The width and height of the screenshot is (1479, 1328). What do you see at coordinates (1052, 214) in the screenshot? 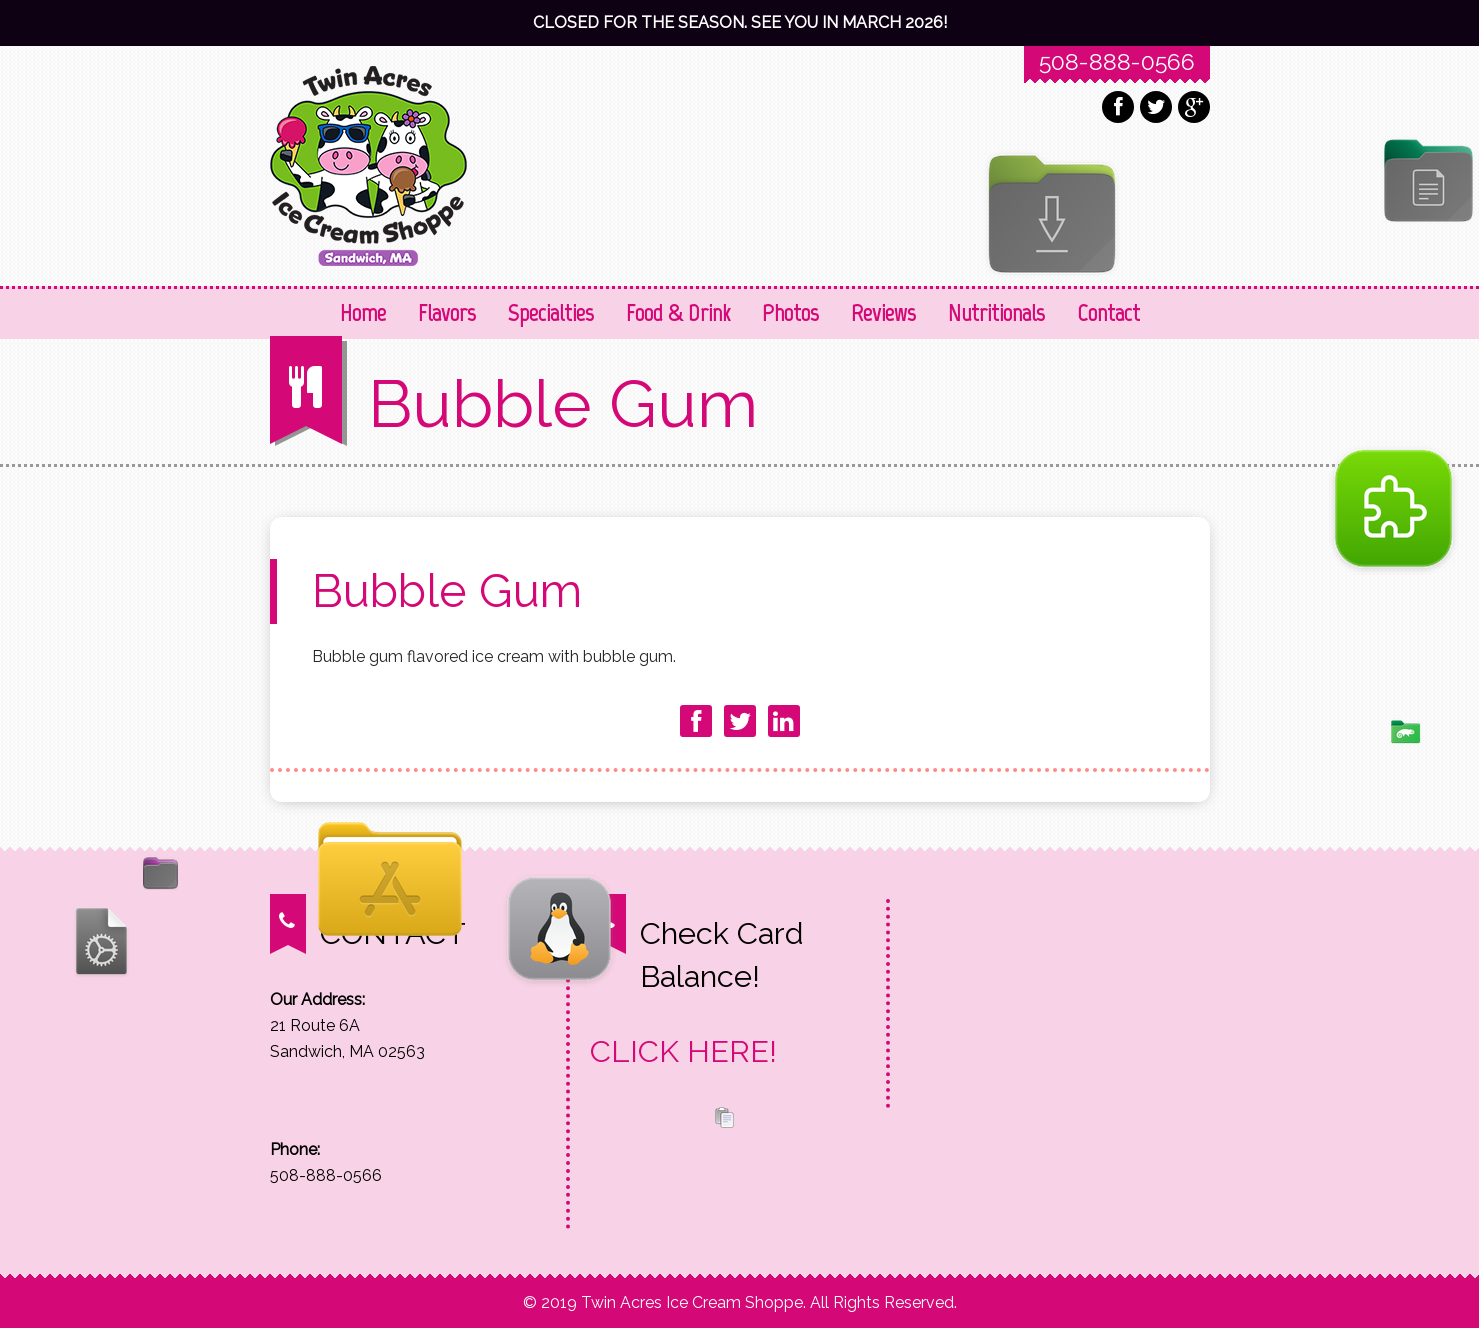
I see `open your downloads folder` at bounding box center [1052, 214].